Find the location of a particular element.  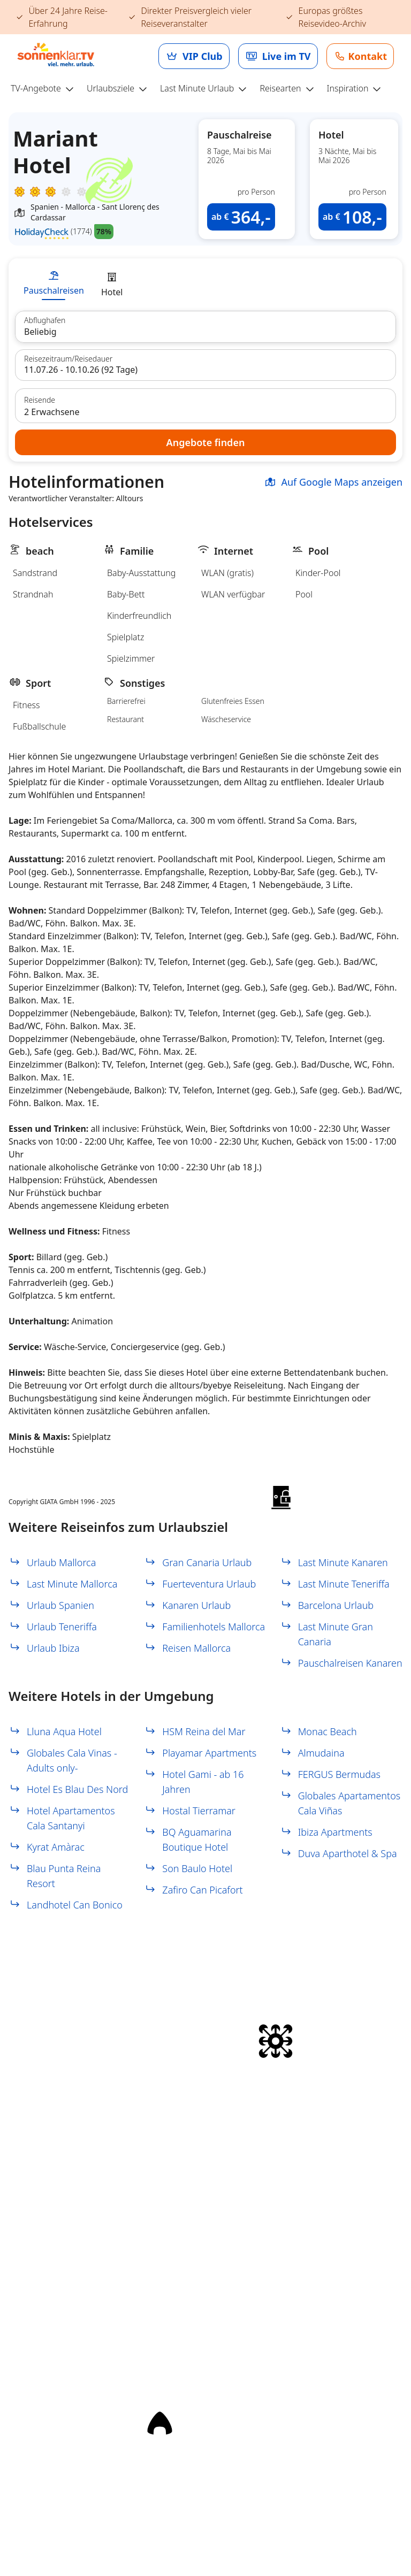

onigiri or rice ball food item is located at coordinates (159, 2422).